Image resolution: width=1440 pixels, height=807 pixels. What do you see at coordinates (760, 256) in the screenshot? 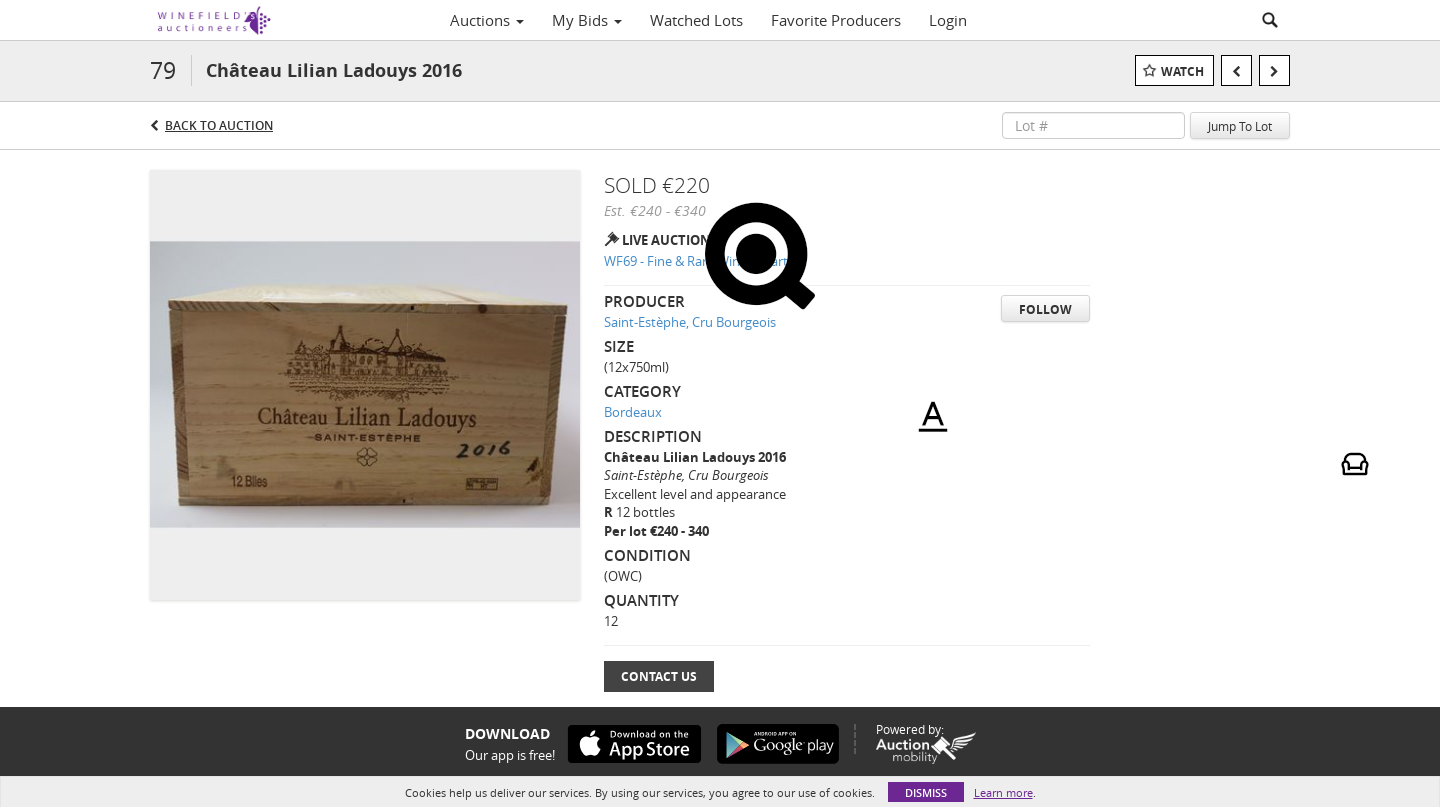
I see `open Qlik analytics application` at bounding box center [760, 256].